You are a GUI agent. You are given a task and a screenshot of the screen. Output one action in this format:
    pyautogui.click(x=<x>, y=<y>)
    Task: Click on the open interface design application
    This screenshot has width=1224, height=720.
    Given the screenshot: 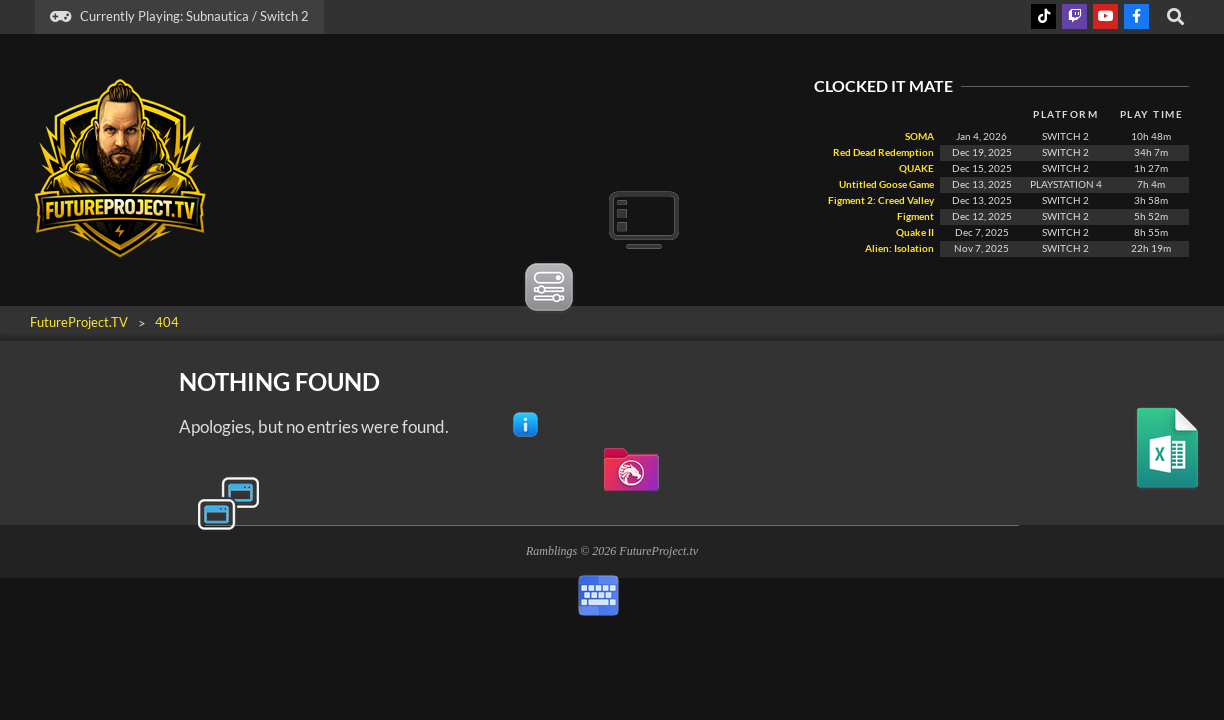 What is the action you would take?
    pyautogui.click(x=549, y=287)
    